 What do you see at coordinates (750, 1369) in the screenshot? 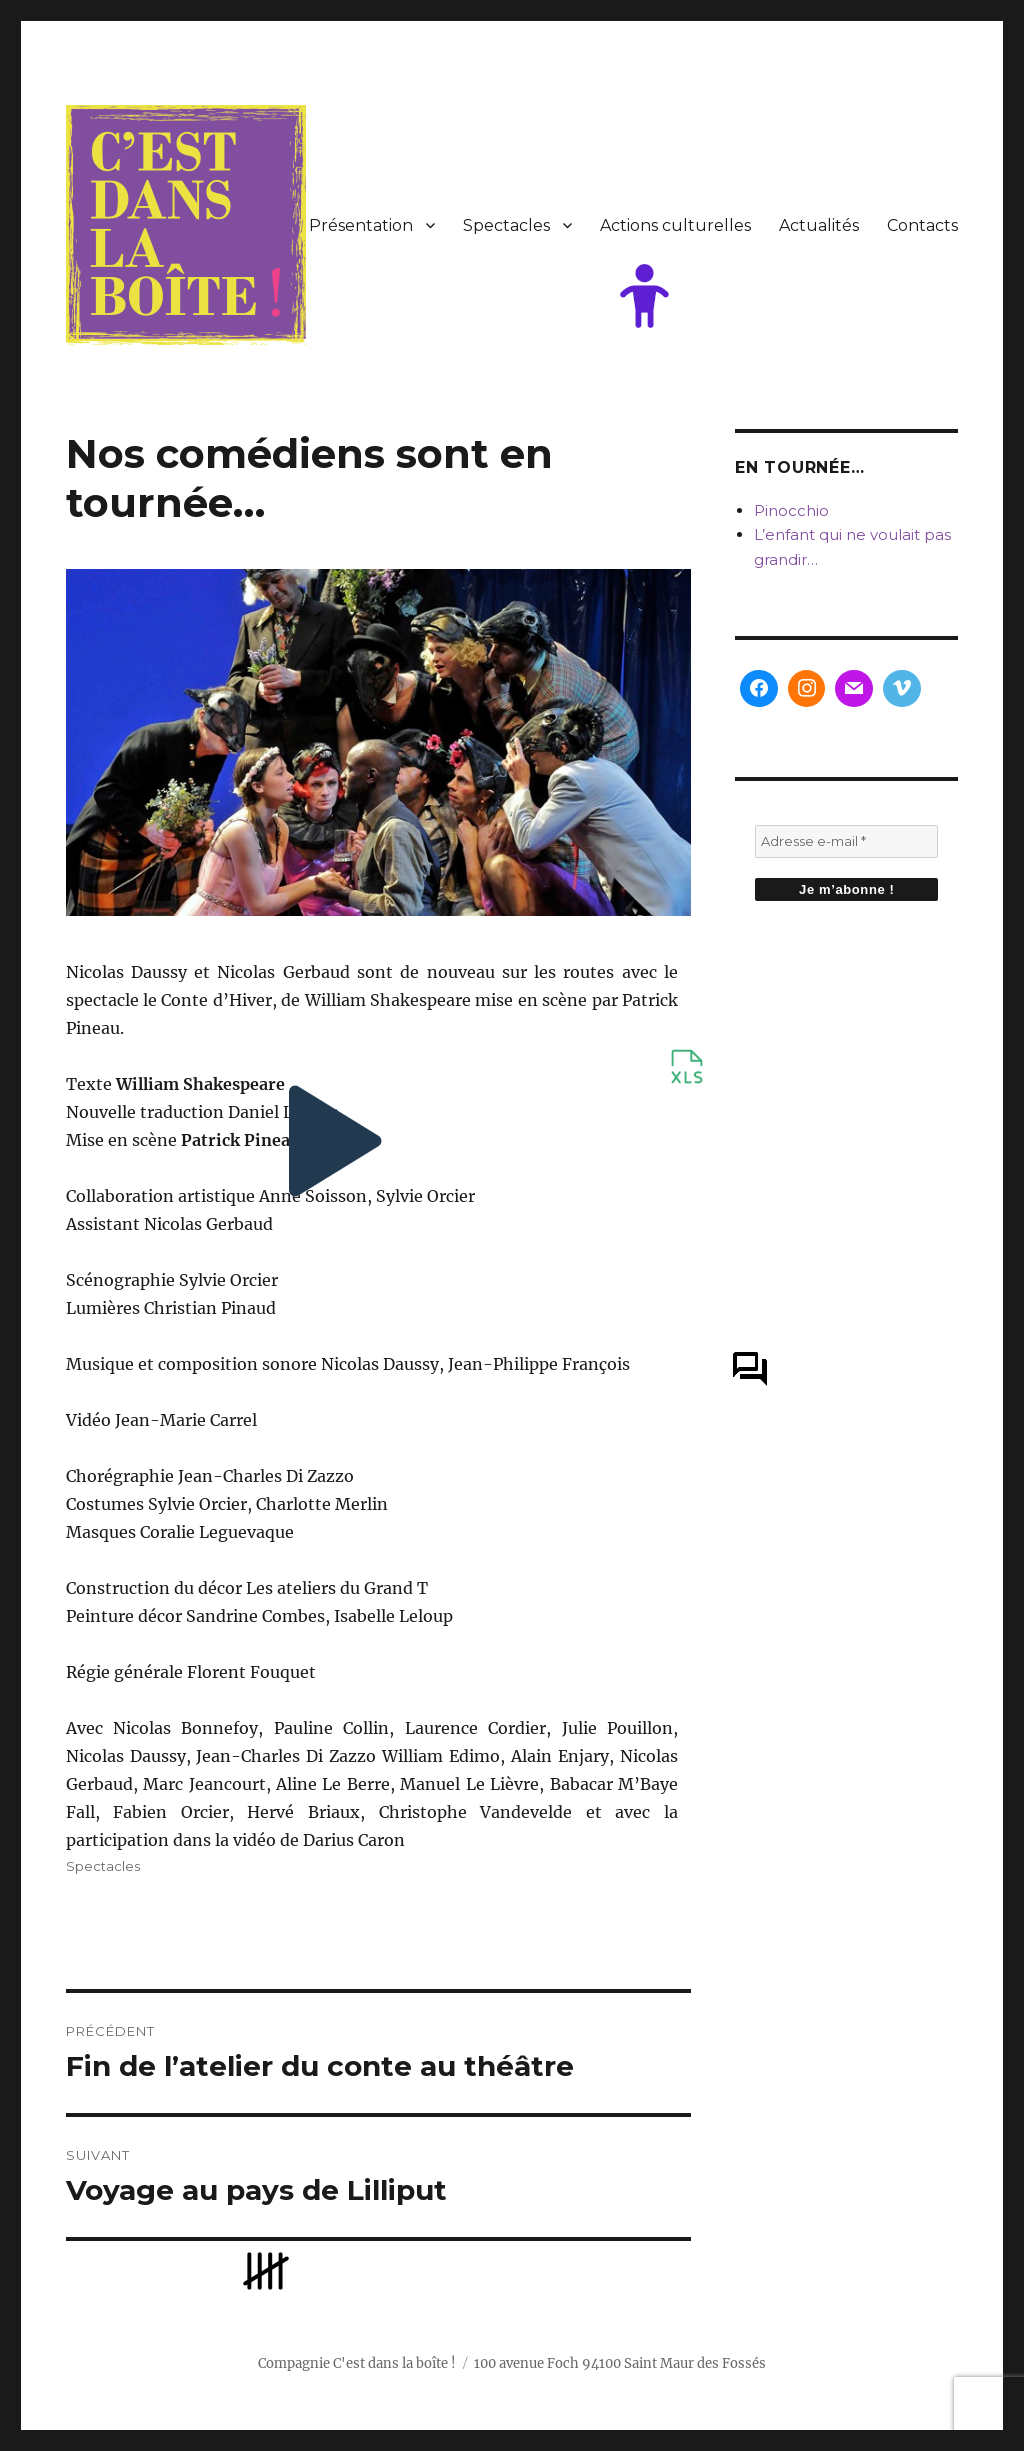
I see `open chat or messaging feature` at bounding box center [750, 1369].